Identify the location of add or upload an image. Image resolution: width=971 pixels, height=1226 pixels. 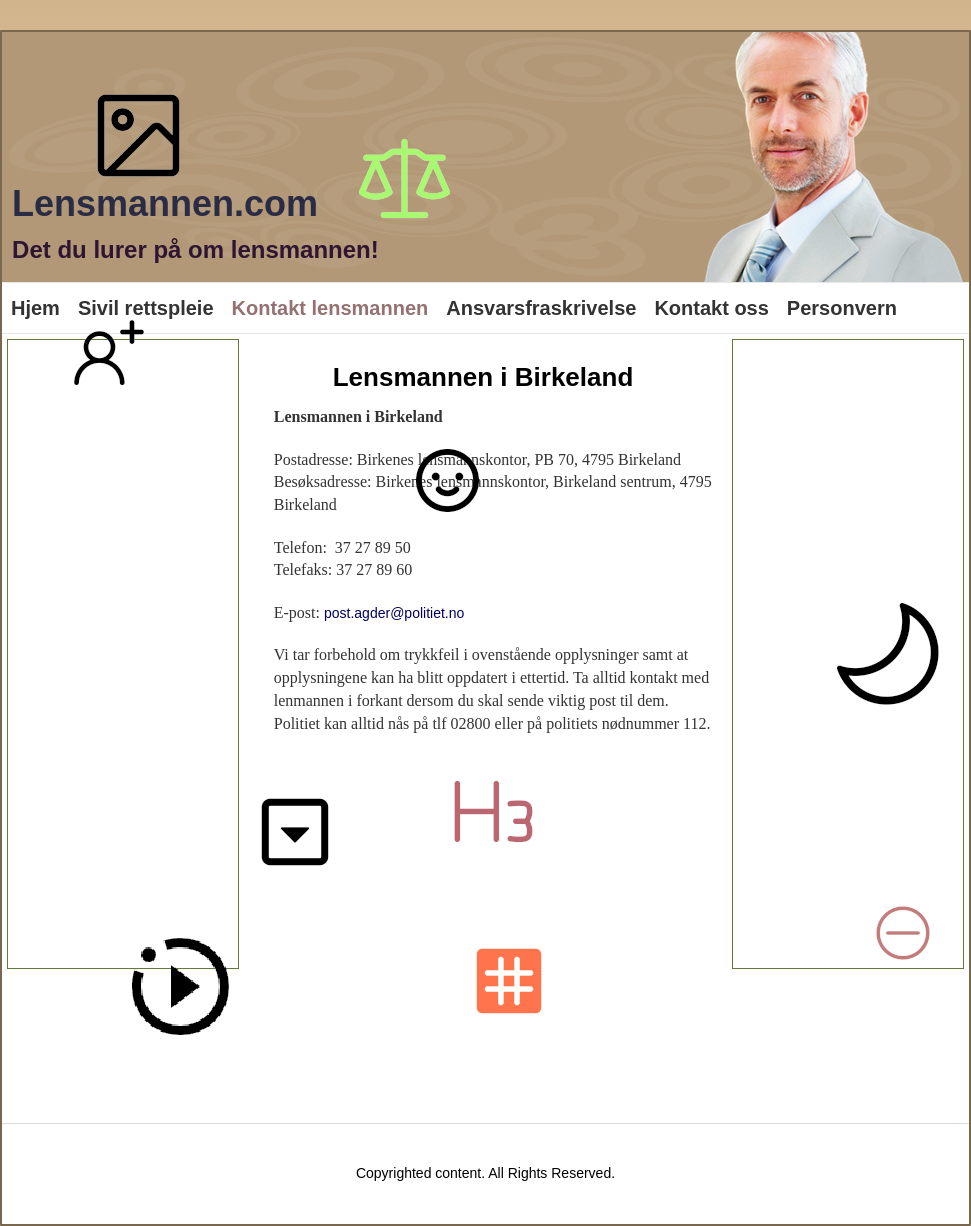
(138, 135).